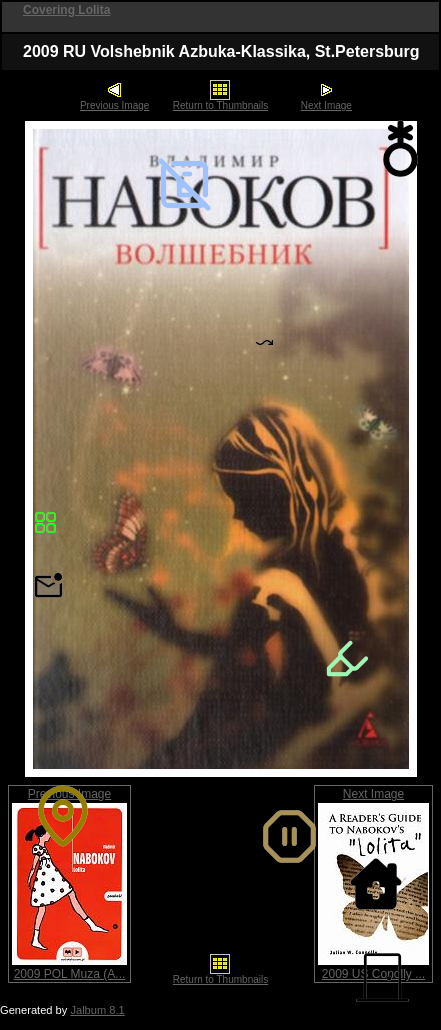 The width and height of the screenshot is (441, 1030). I want to click on indicates an unread email message, so click(48, 586).